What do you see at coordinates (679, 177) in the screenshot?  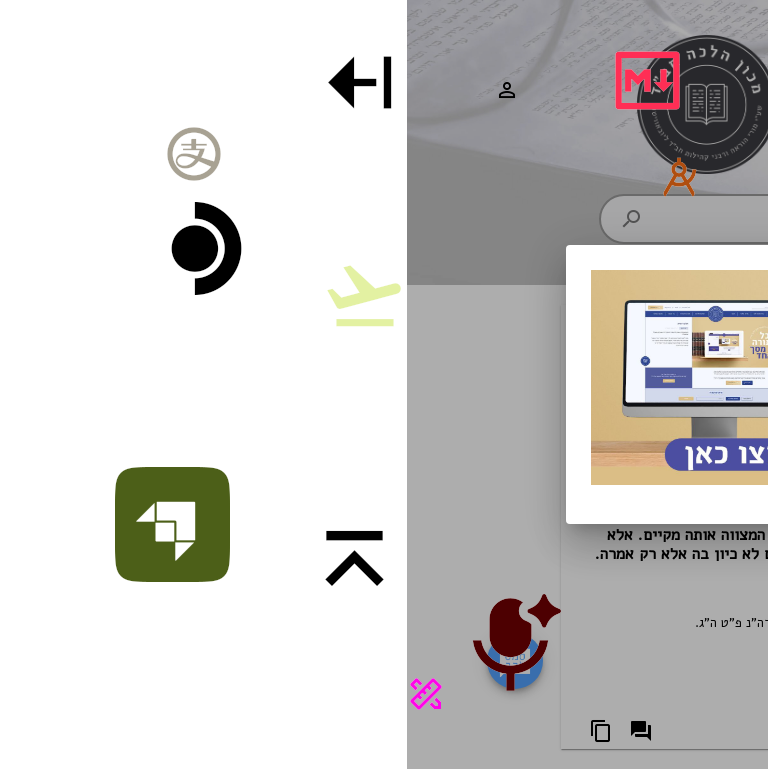 I see `access drawing compass tool` at bounding box center [679, 177].